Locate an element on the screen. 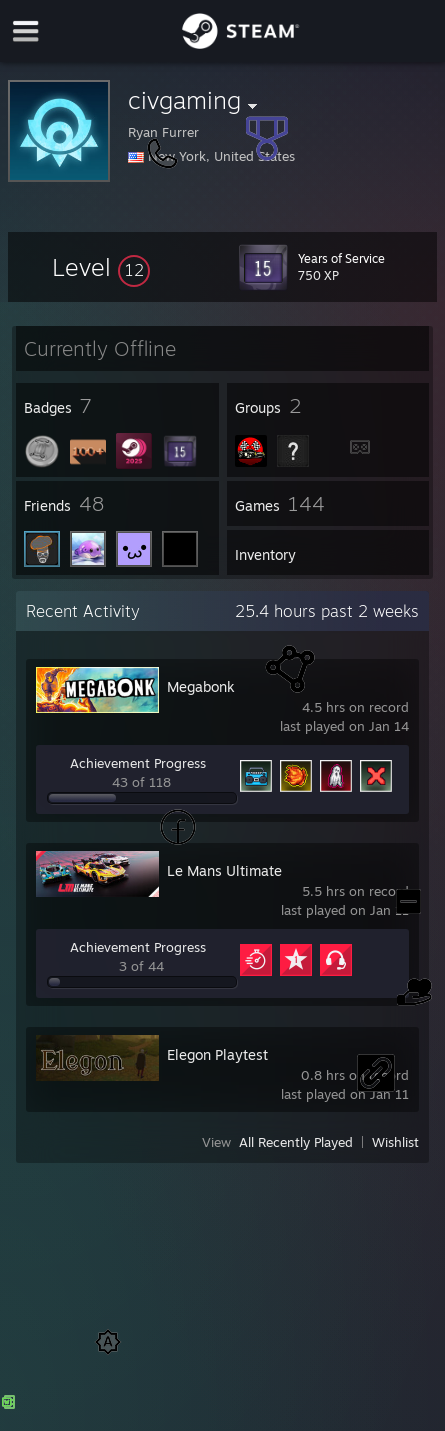 The width and height of the screenshot is (445, 1431). access polygon or shape drawing tool is located at coordinates (291, 669).